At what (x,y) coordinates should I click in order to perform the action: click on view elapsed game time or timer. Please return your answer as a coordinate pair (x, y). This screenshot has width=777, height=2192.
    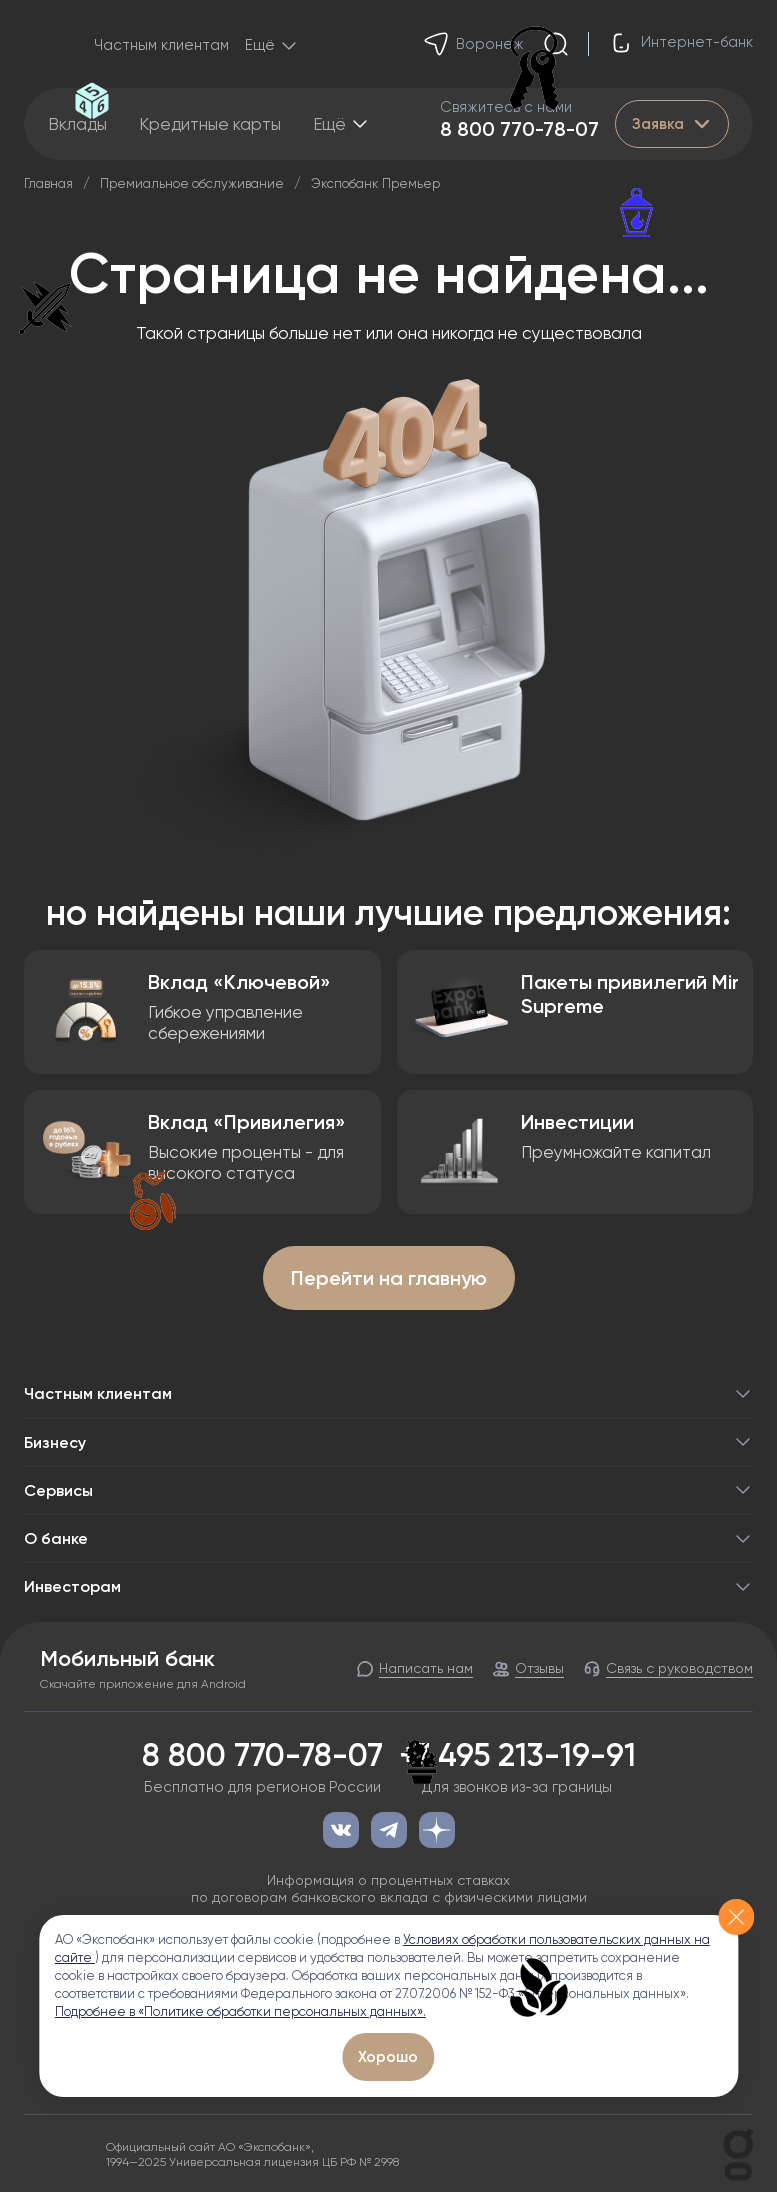
    Looking at the image, I should click on (153, 1201).